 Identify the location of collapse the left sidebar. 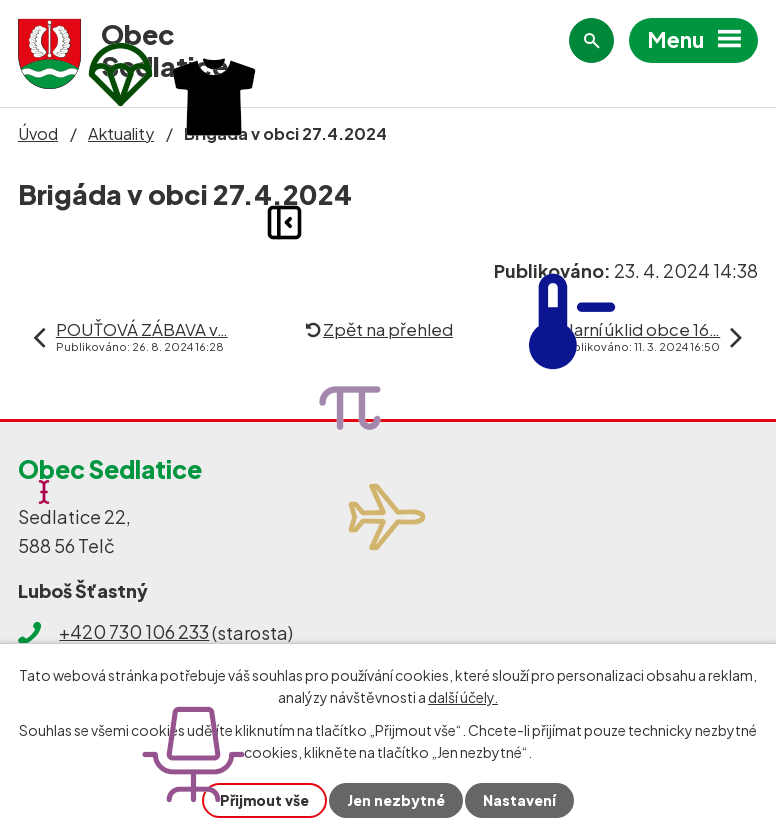
(284, 222).